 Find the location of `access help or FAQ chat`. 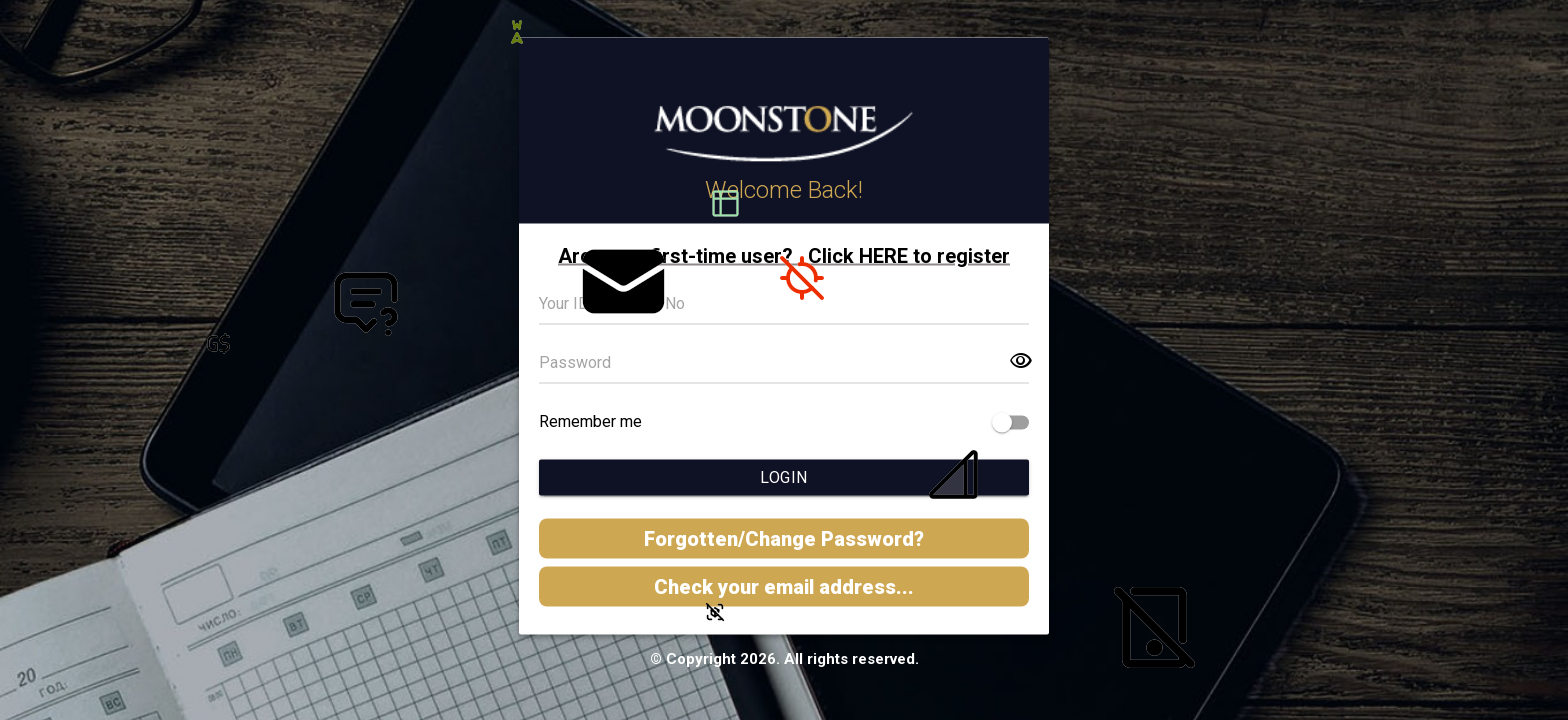

access help or FAQ chat is located at coordinates (366, 301).